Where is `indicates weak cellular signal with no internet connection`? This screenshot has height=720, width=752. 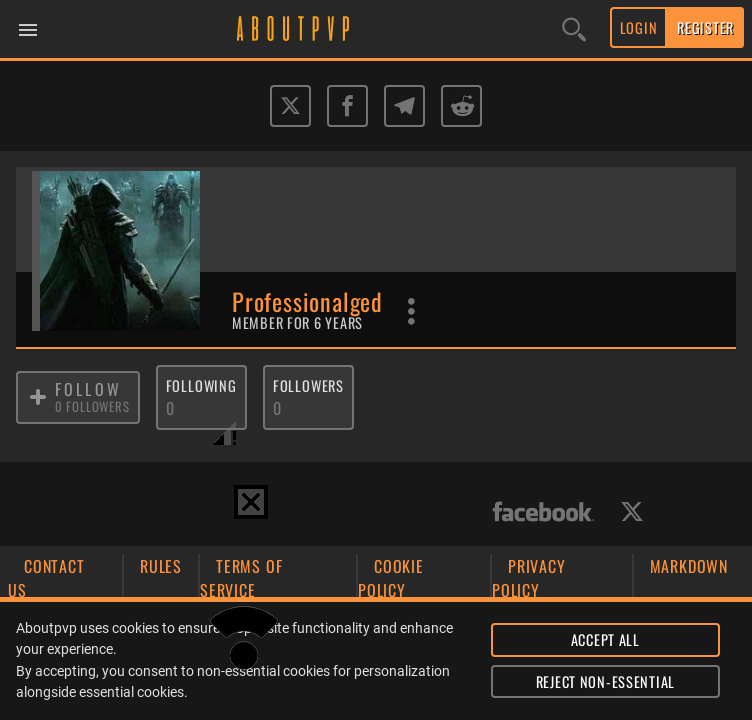
indicates weak cellular signal with no internet connection is located at coordinates (224, 433).